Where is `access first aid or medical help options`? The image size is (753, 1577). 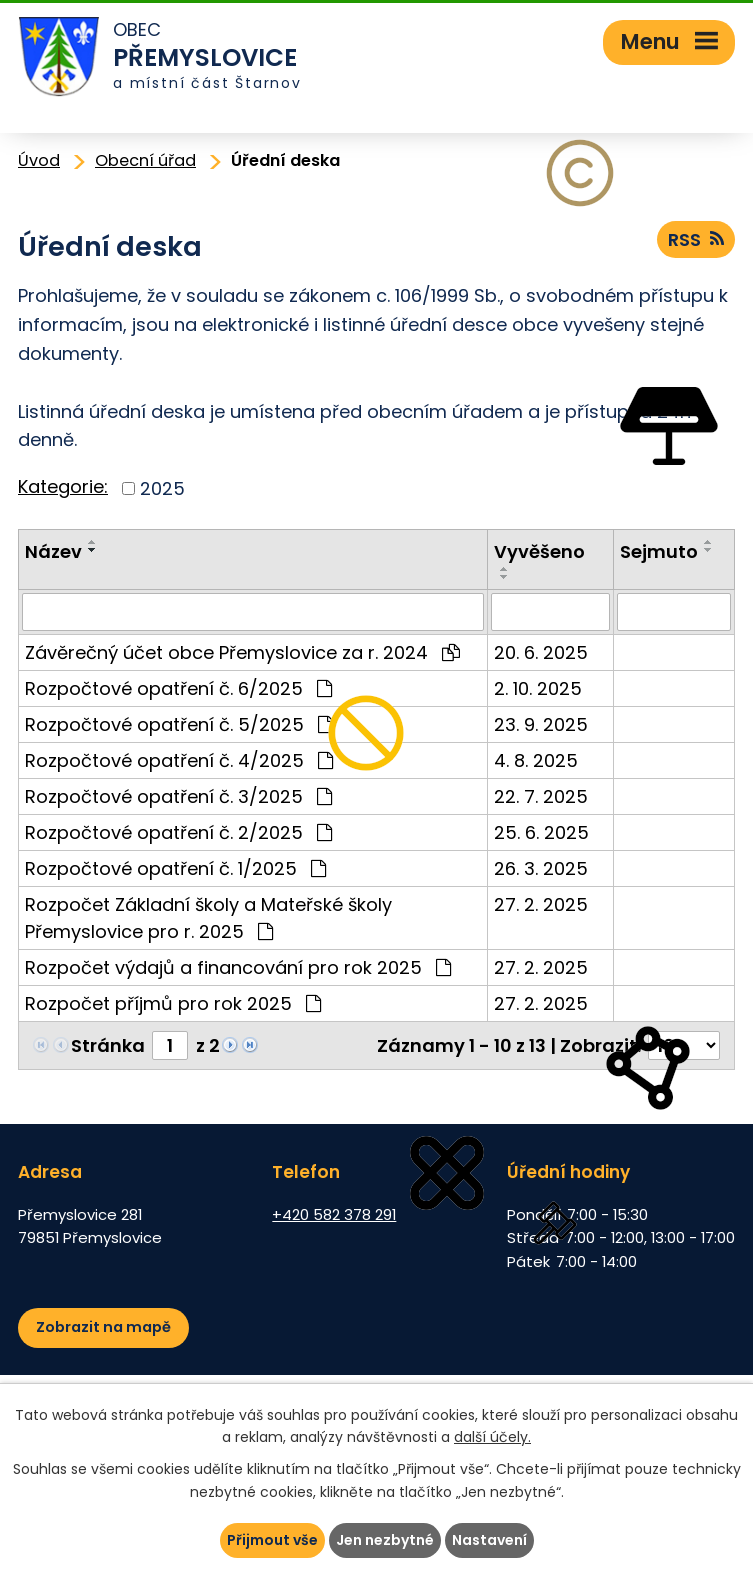
access first aid or medical help options is located at coordinates (447, 1173).